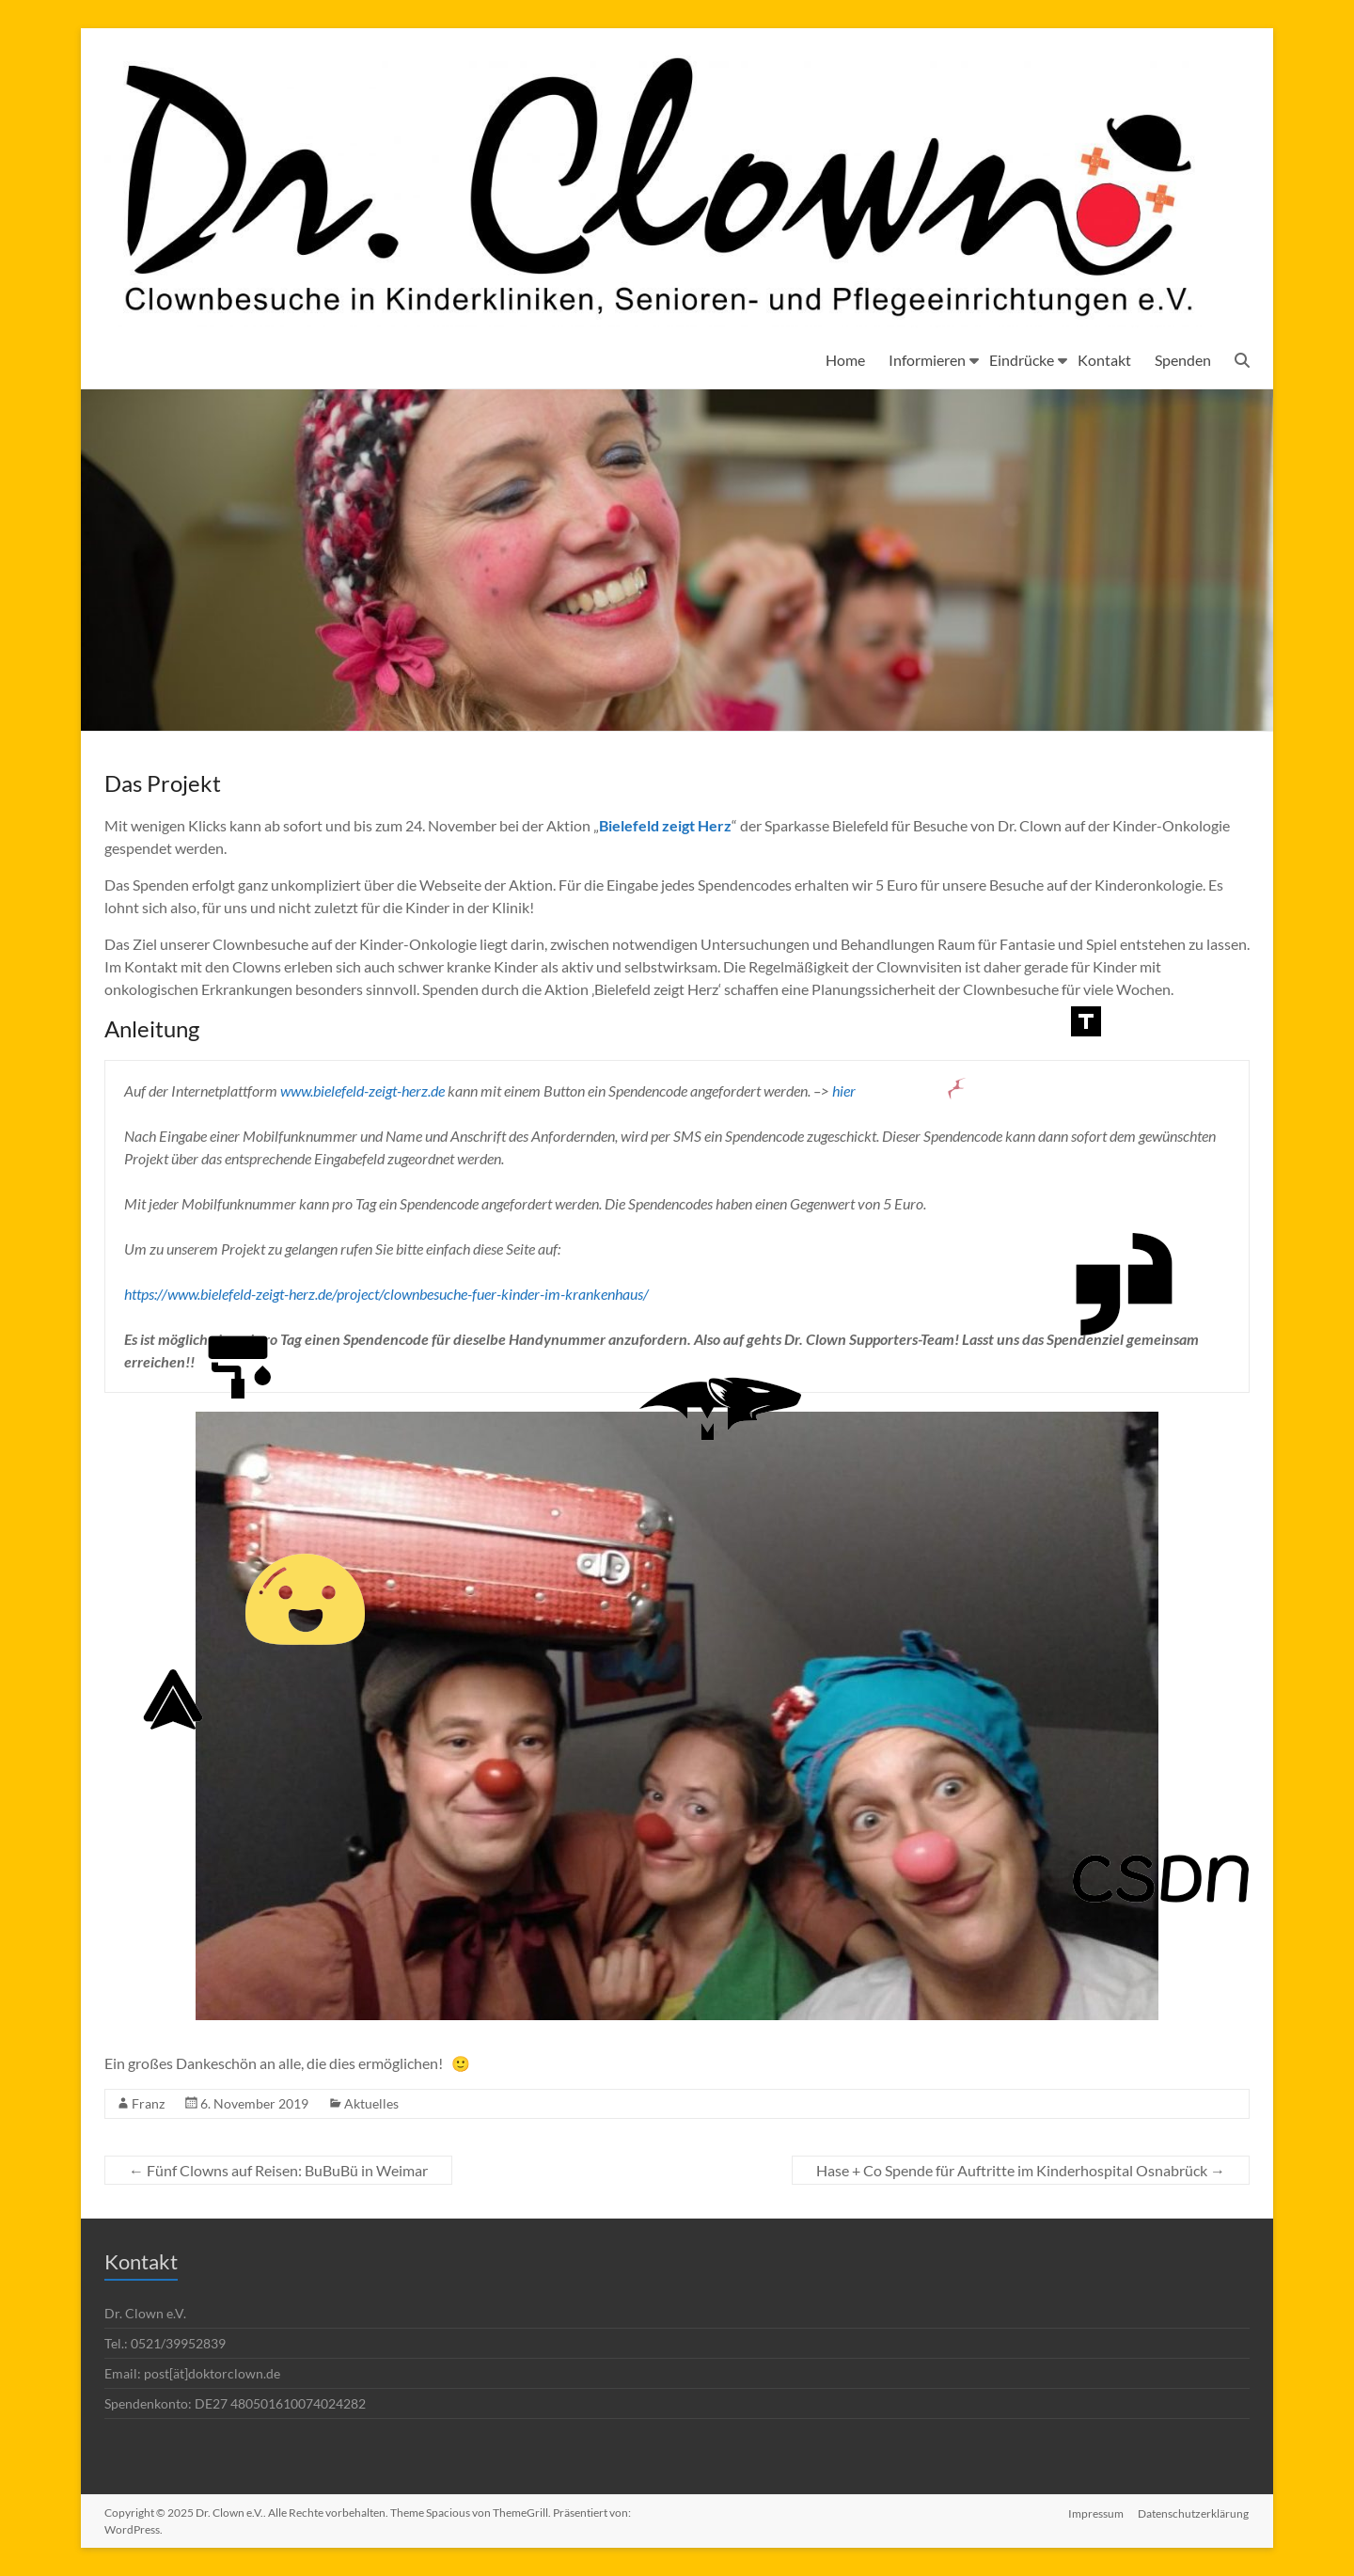 The height and width of the screenshot is (2576, 1354). What do you see at coordinates (305, 1599) in the screenshot?
I see `docsify documentation platform logo` at bounding box center [305, 1599].